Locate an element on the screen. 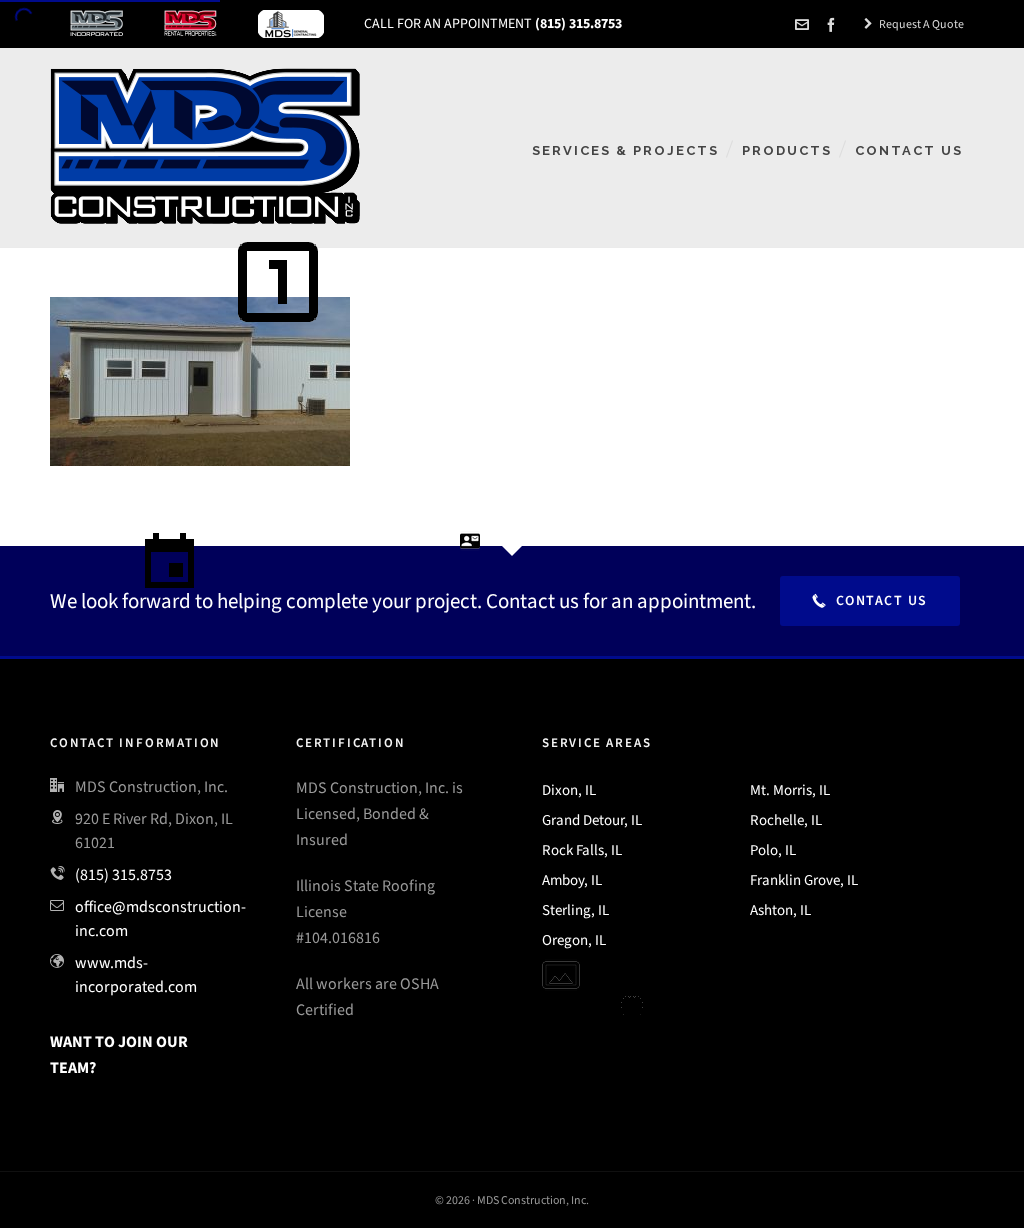 Image resolution: width=1024 pixels, height=1228 pixels. view panorama or wide-angle photo is located at coordinates (561, 975).